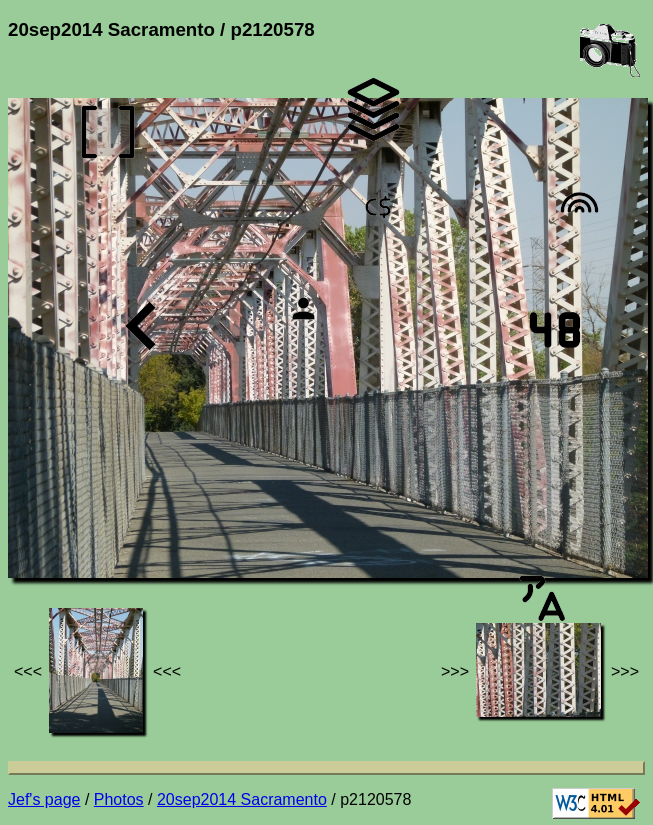 This screenshot has width=653, height=825. I want to click on go back to the previous screen, so click(141, 326).